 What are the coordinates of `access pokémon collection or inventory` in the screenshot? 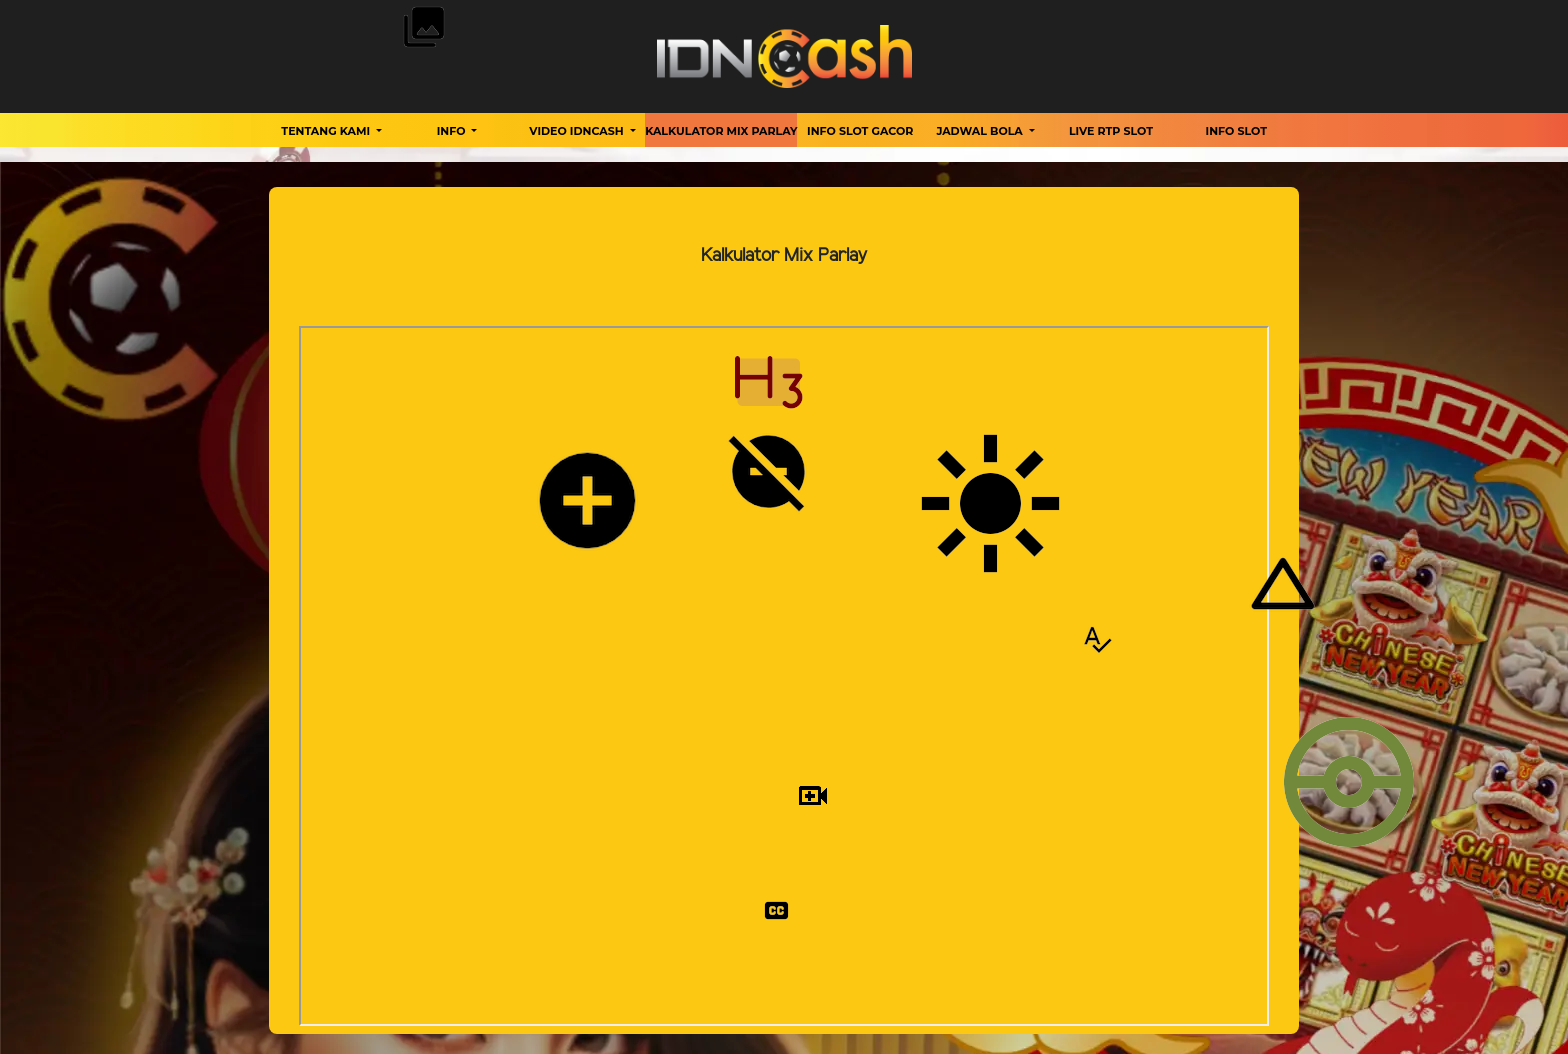 It's located at (1349, 782).